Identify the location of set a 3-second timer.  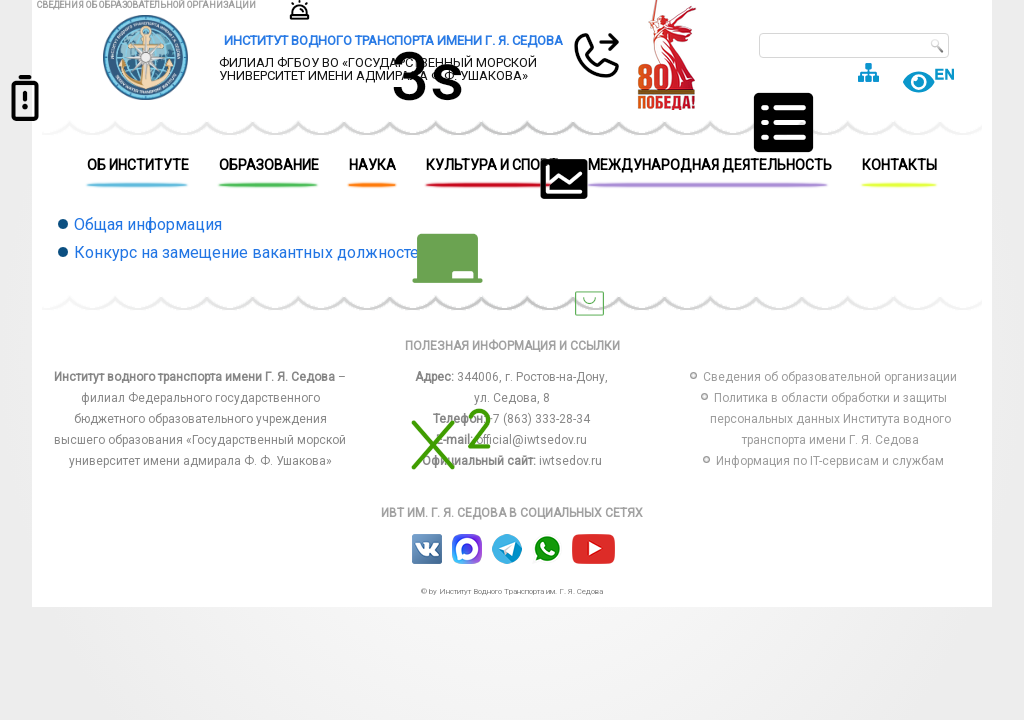
(425, 76).